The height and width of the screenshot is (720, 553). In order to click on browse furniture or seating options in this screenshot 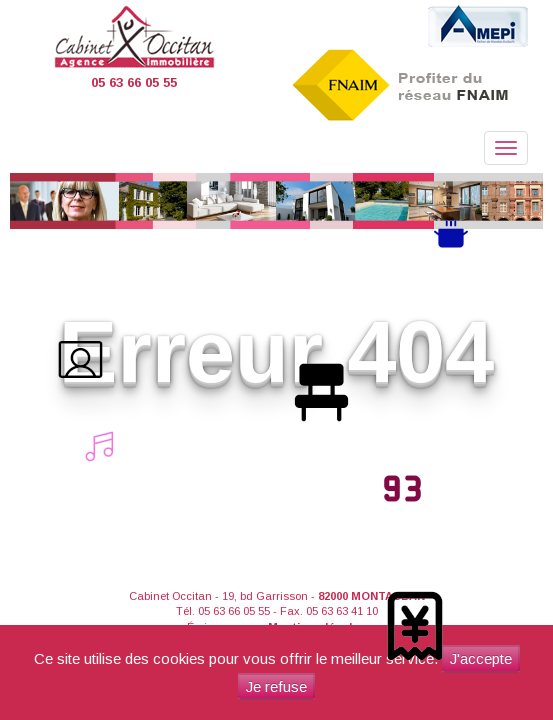, I will do `click(321, 392)`.